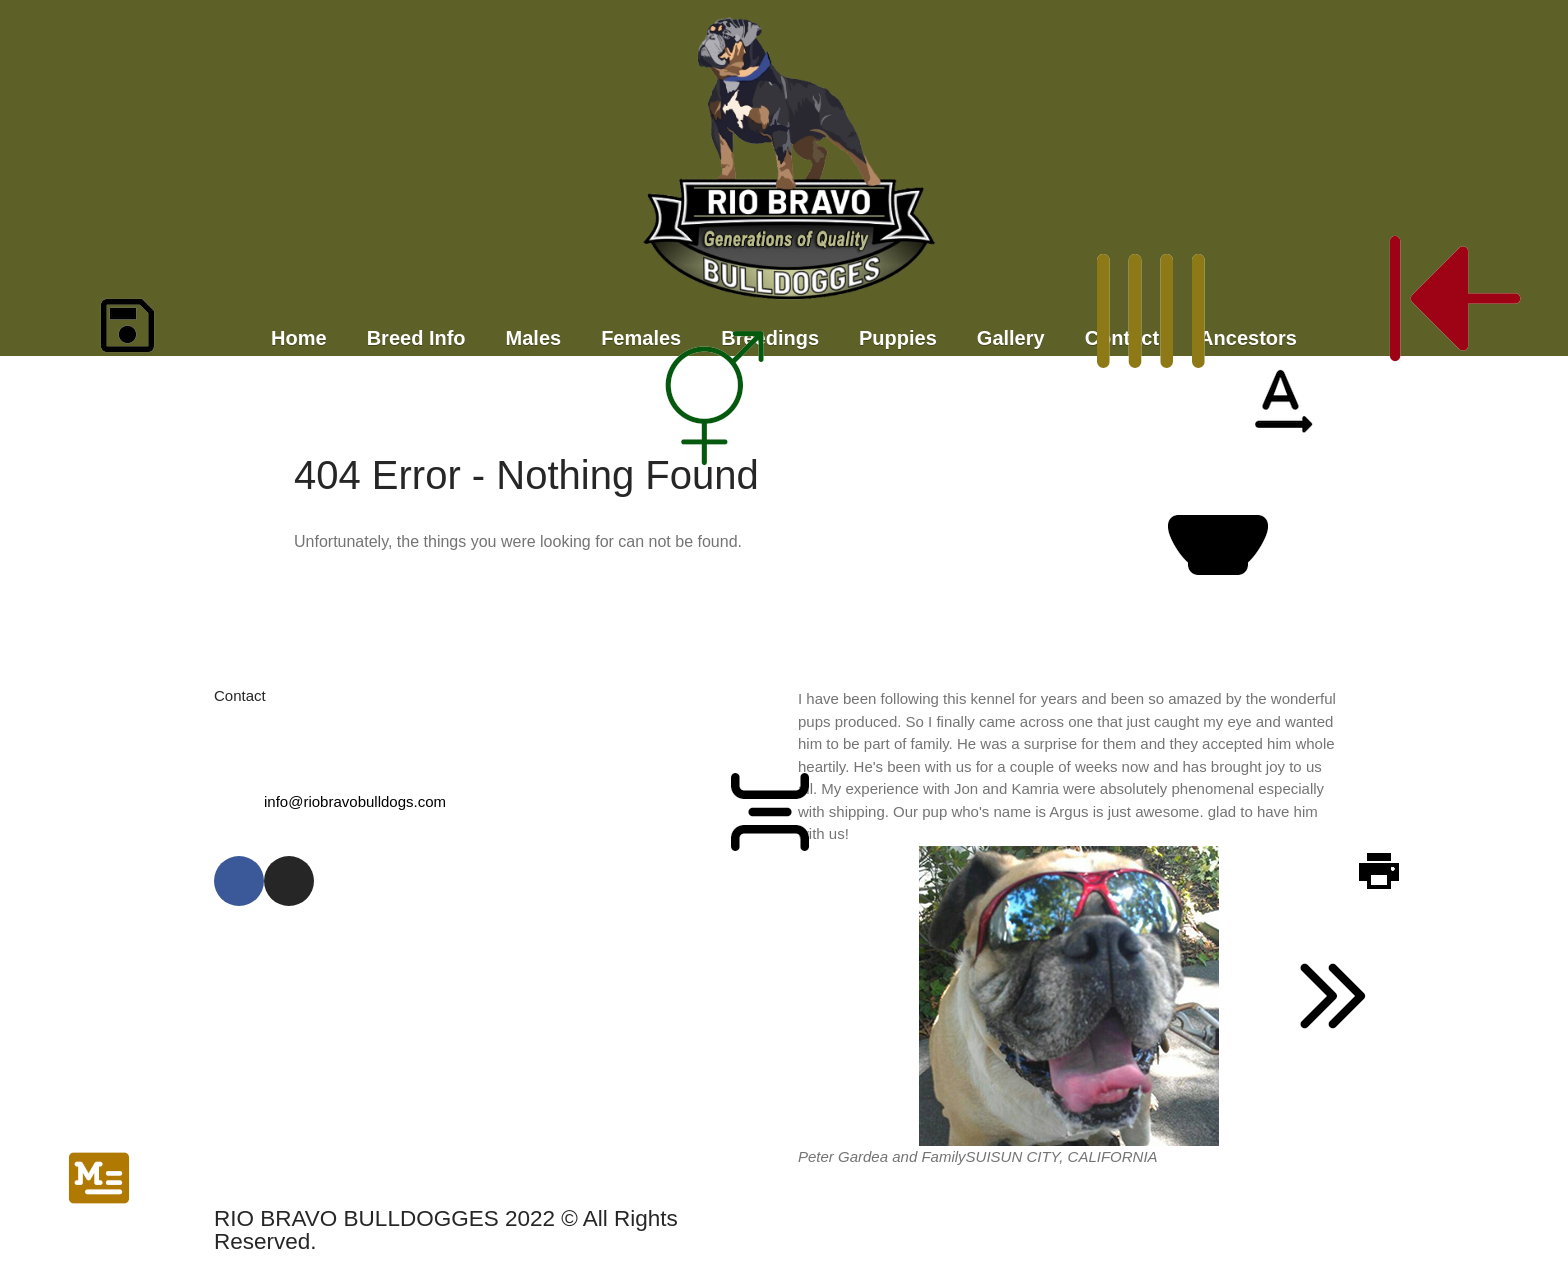  What do you see at coordinates (1452, 298) in the screenshot?
I see `navigate to the beginning or first item` at bounding box center [1452, 298].